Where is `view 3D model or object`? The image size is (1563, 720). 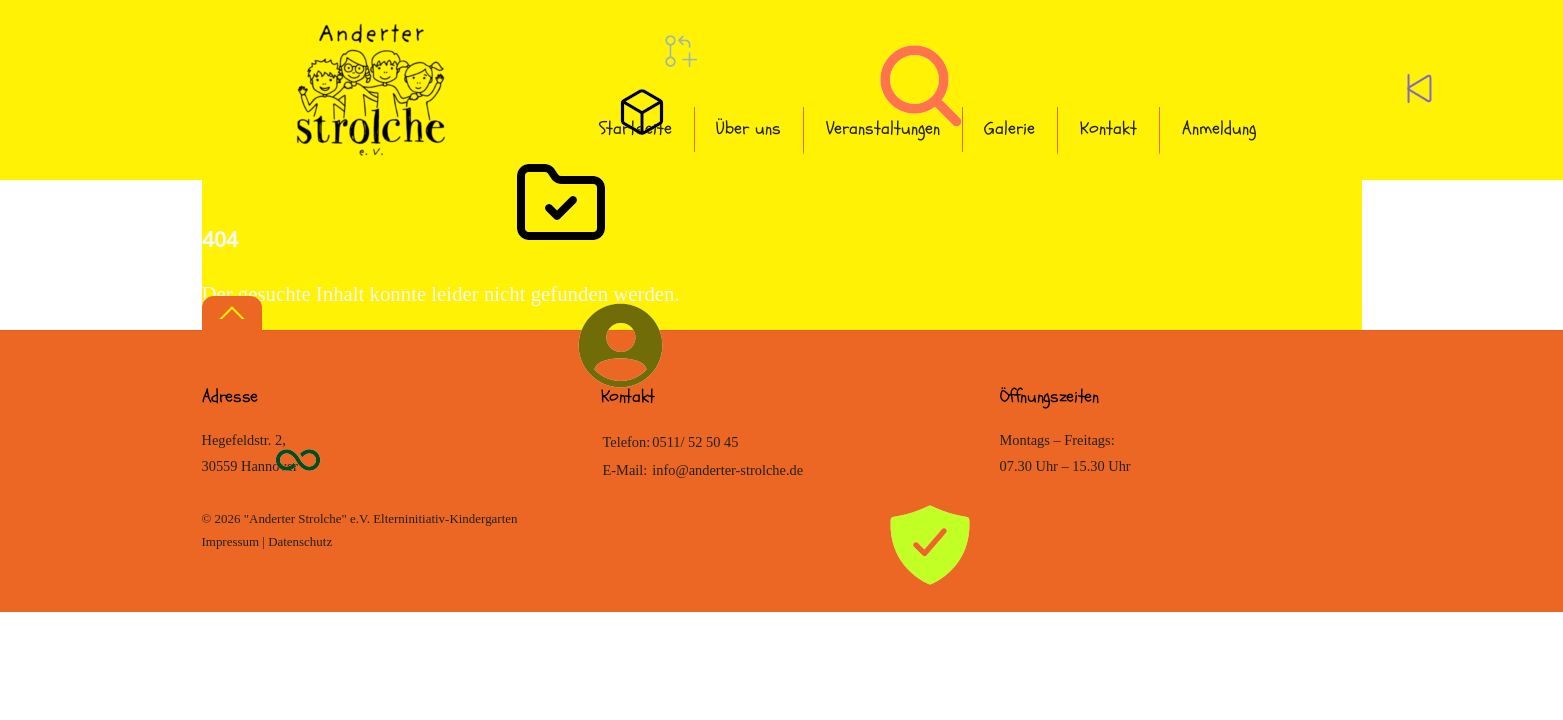 view 3D model or object is located at coordinates (642, 112).